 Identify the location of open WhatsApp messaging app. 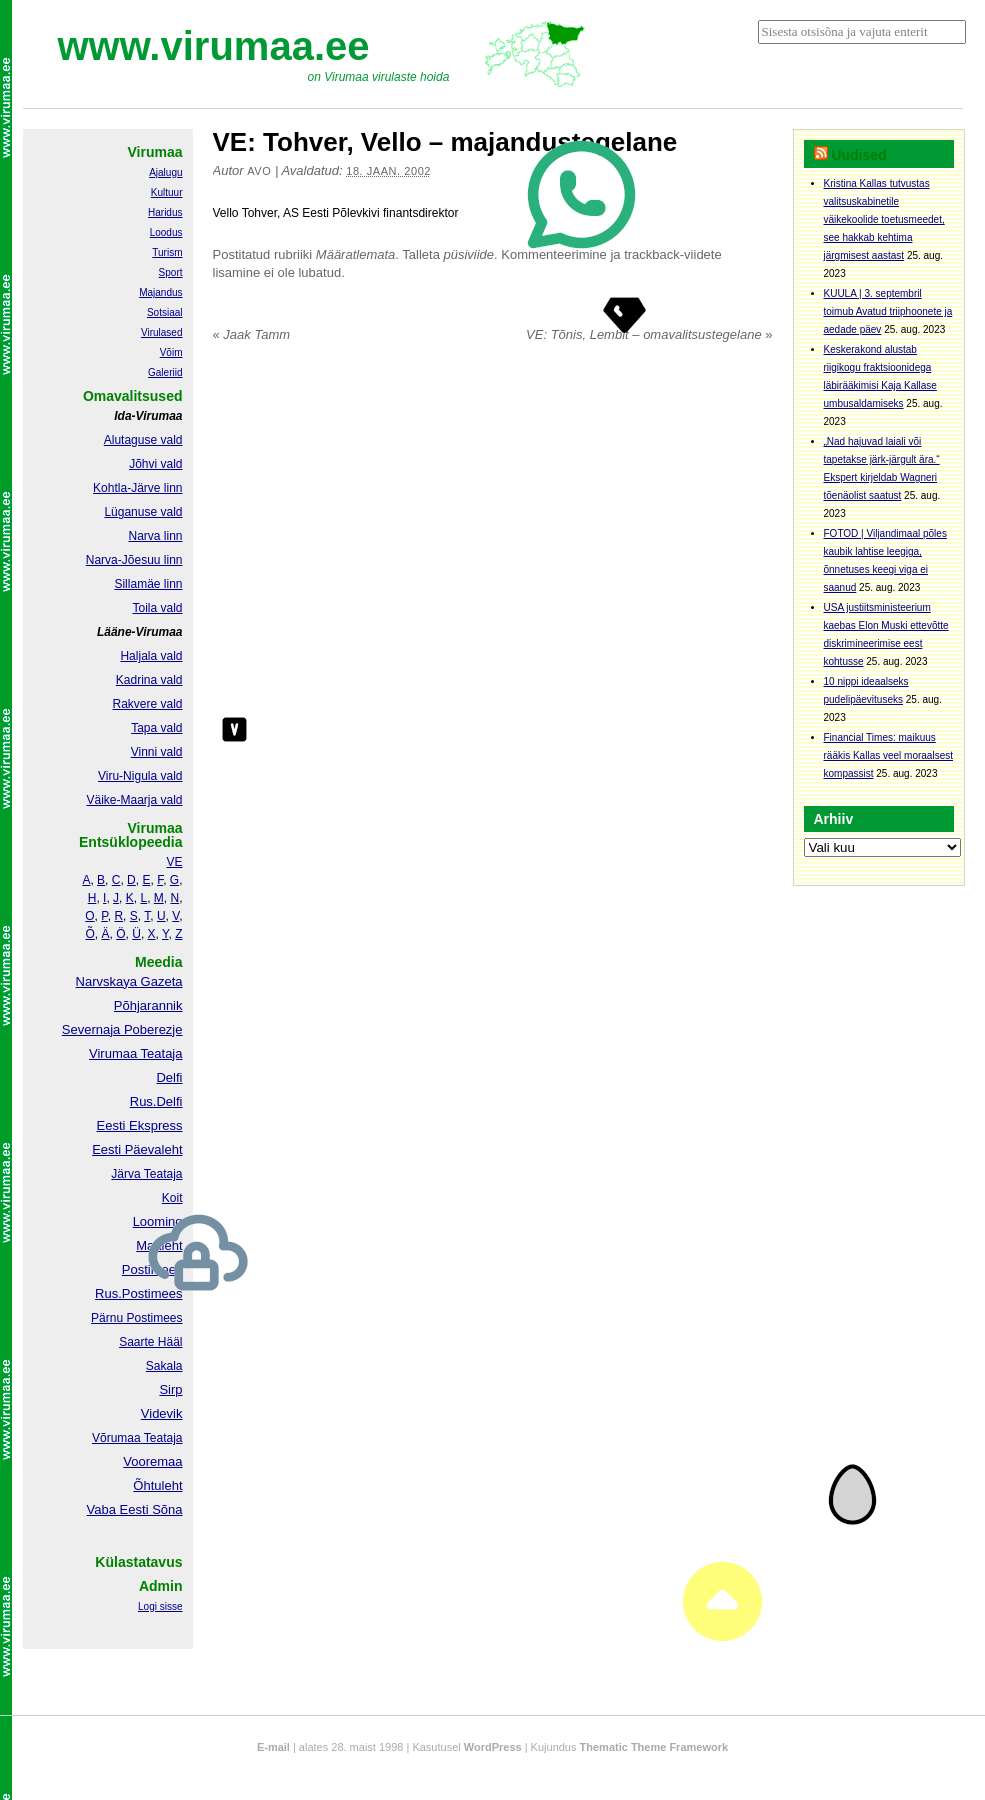
(581, 194).